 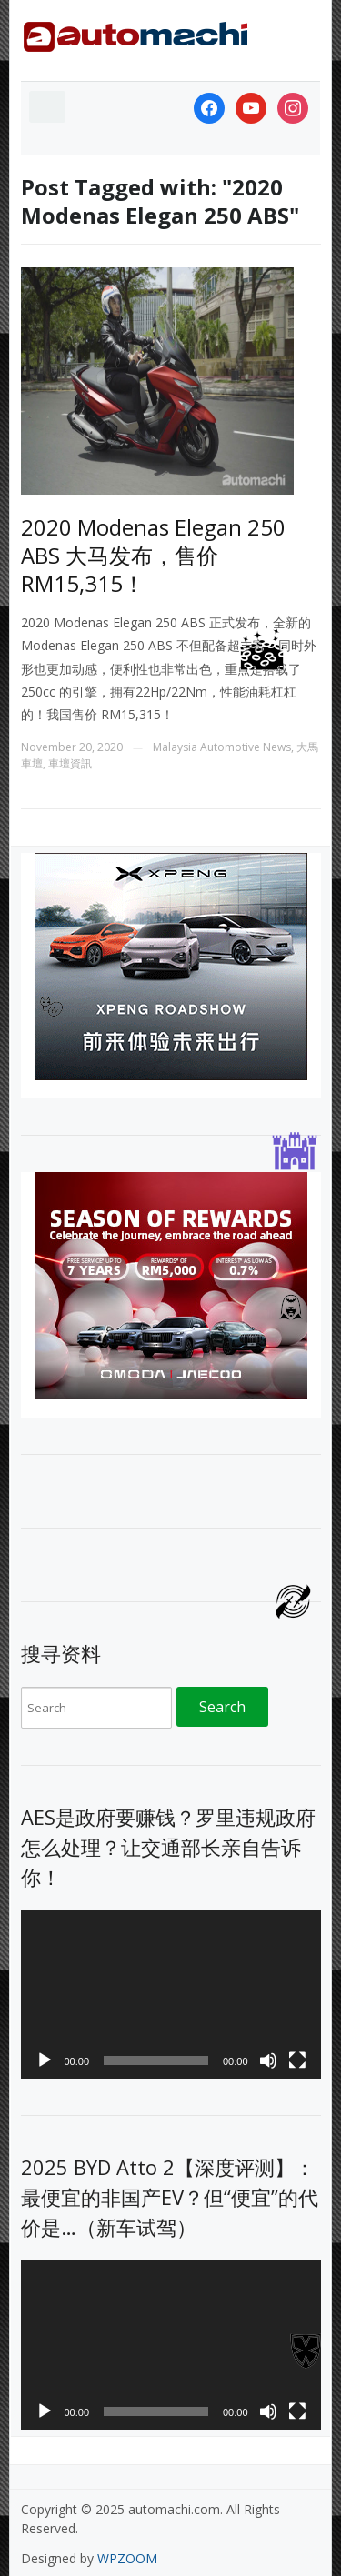 What do you see at coordinates (293, 1601) in the screenshot?
I see `activate spinning blade attack or ability` at bounding box center [293, 1601].